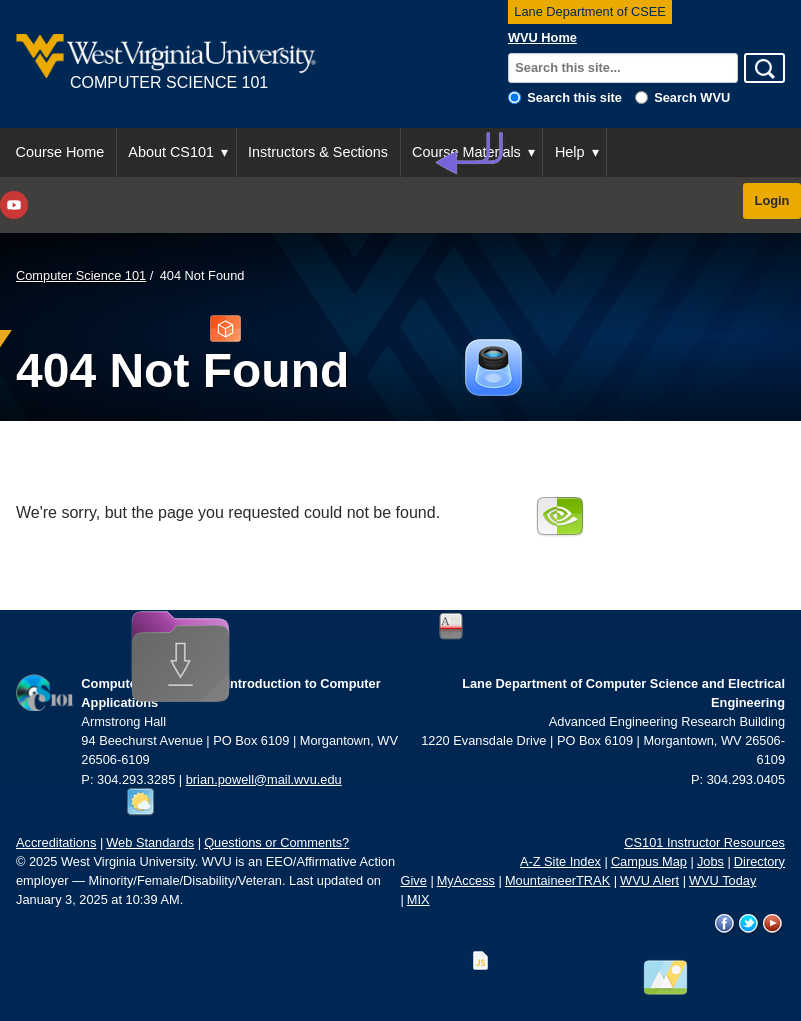 The image size is (801, 1021). I want to click on open preview app to view images and PDFs, so click(493, 367).